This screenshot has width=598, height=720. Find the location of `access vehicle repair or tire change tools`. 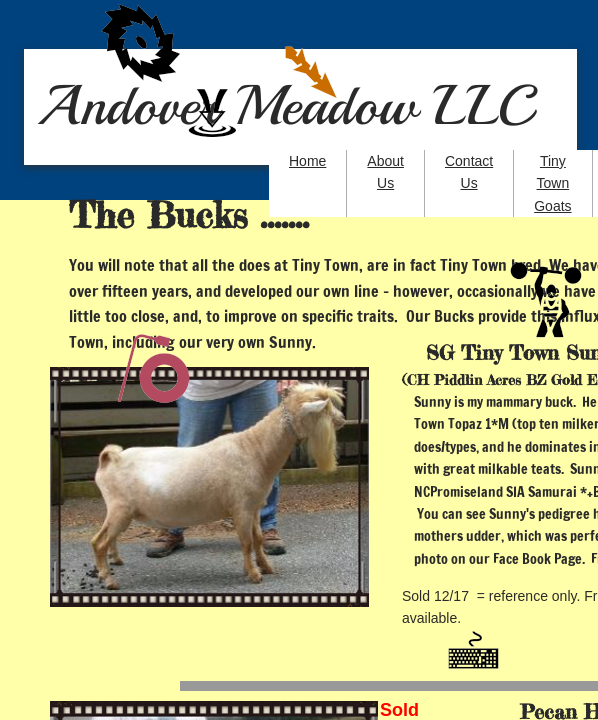

access vehicle repair or tire change tools is located at coordinates (153, 368).